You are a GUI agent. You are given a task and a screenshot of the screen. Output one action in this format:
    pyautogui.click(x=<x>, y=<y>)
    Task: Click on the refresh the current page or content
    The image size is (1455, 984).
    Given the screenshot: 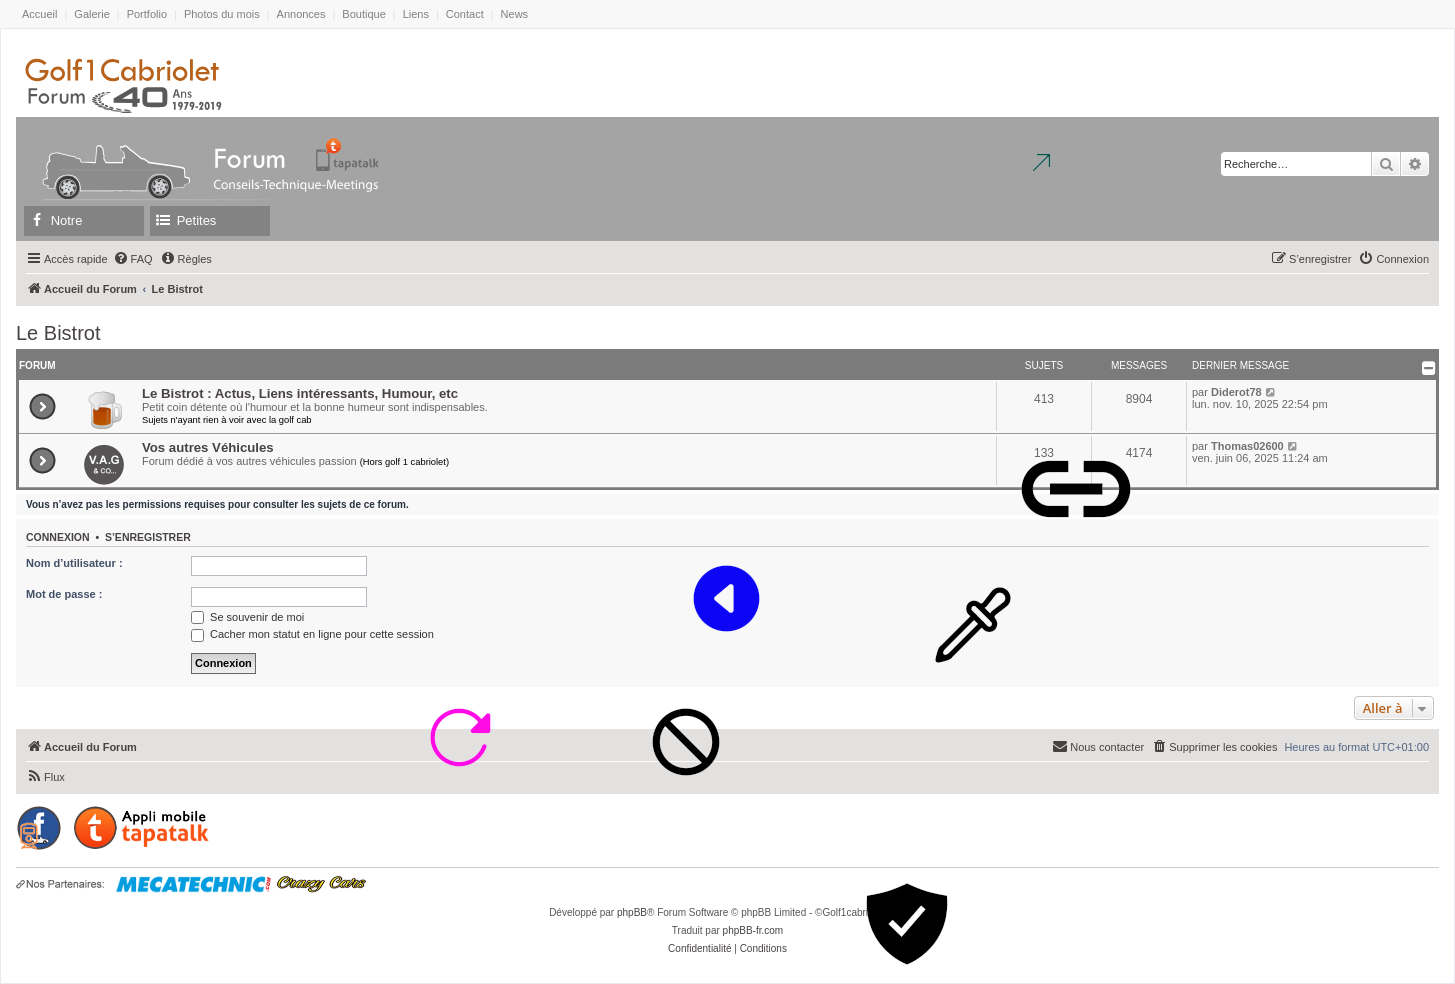 What is the action you would take?
    pyautogui.click(x=461, y=737)
    